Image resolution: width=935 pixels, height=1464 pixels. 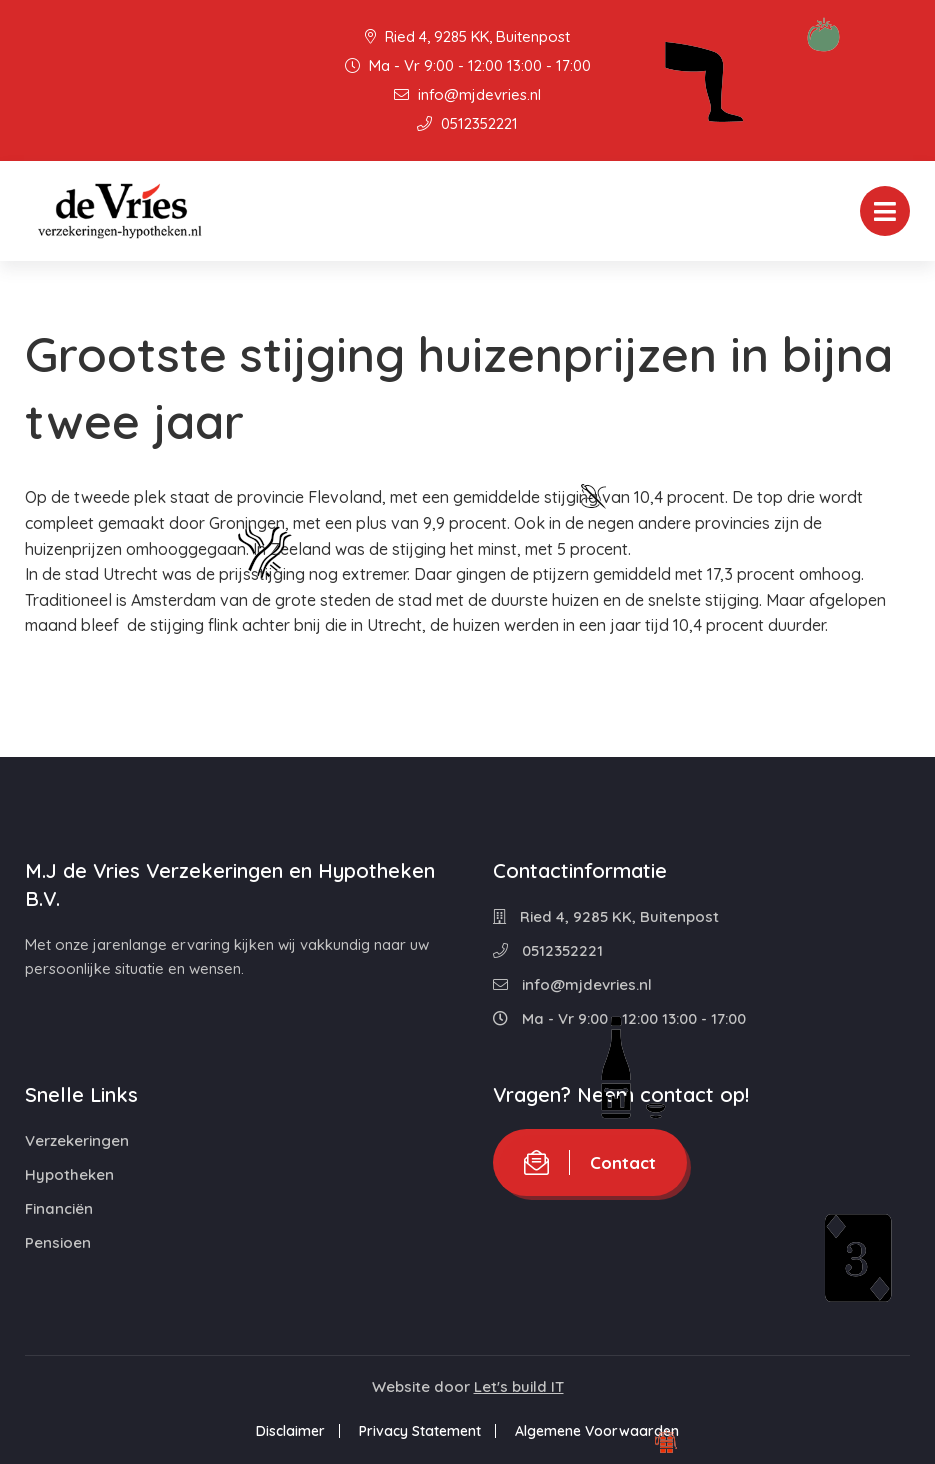 What do you see at coordinates (705, 82) in the screenshot?
I see `select leg in body part anatomy diagram` at bounding box center [705, 82].